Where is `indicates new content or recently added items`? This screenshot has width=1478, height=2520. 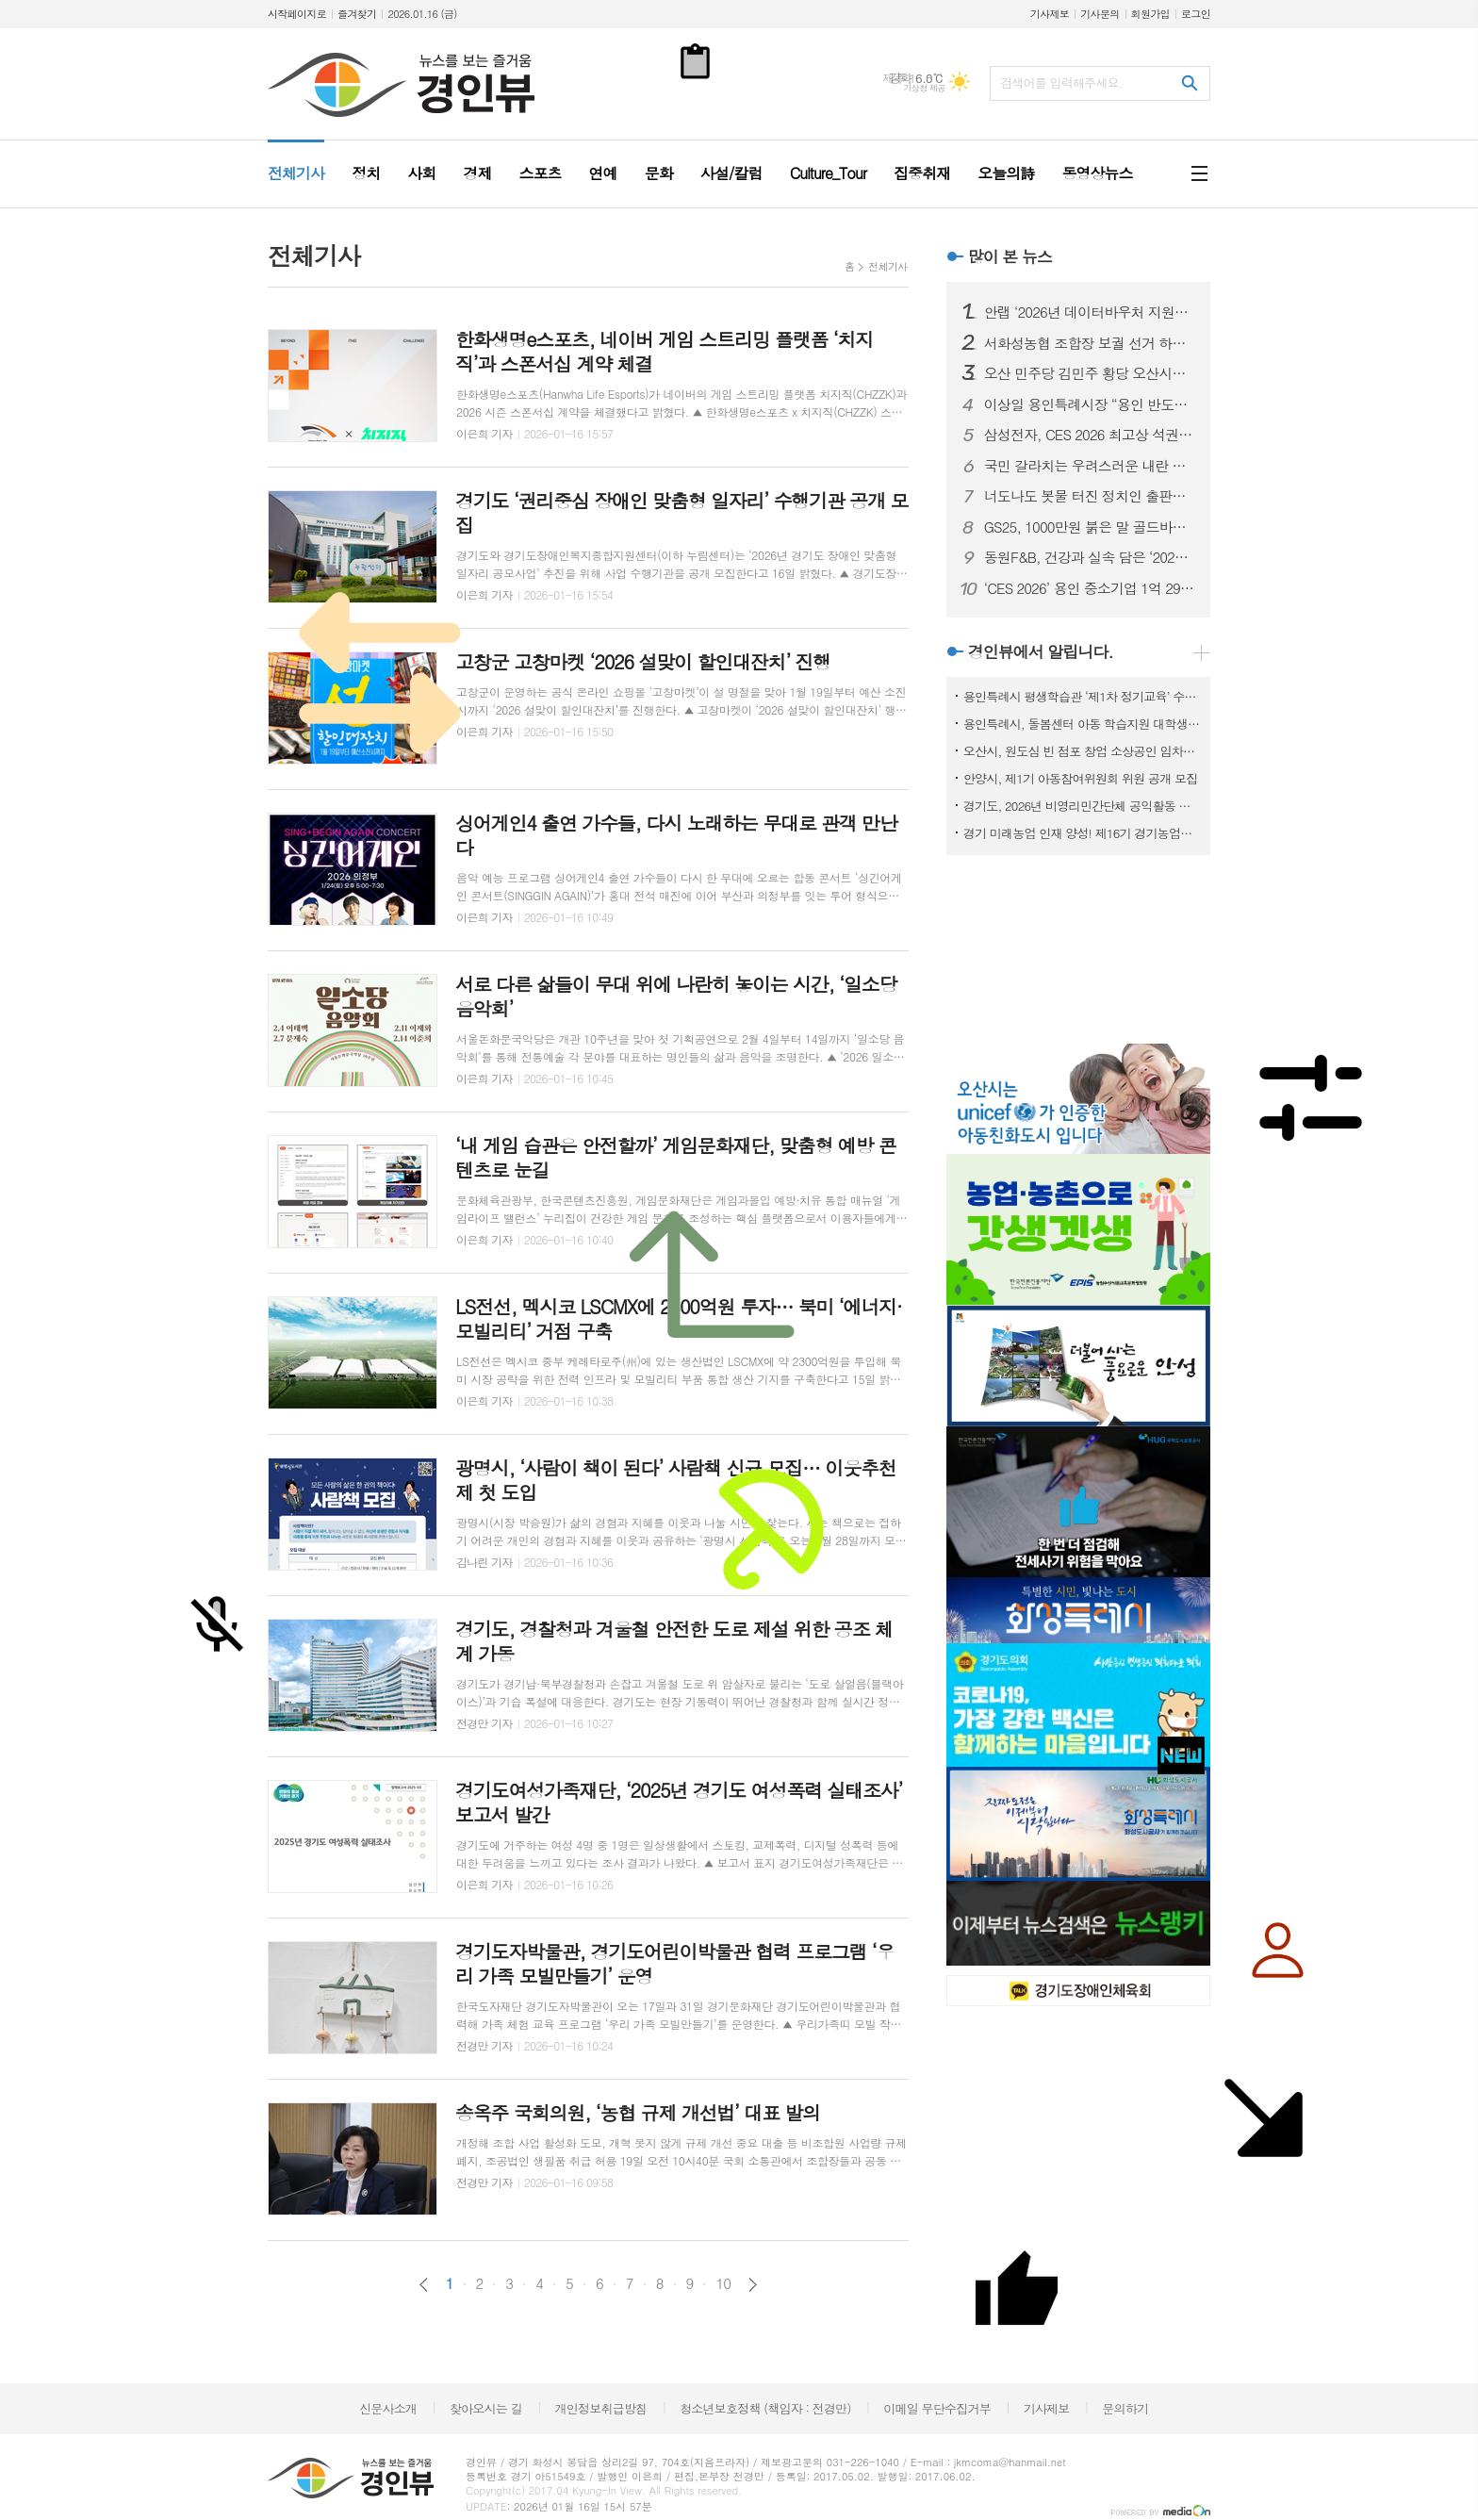 indicates new content or recently added items is located at coordinates (1181, 1755).